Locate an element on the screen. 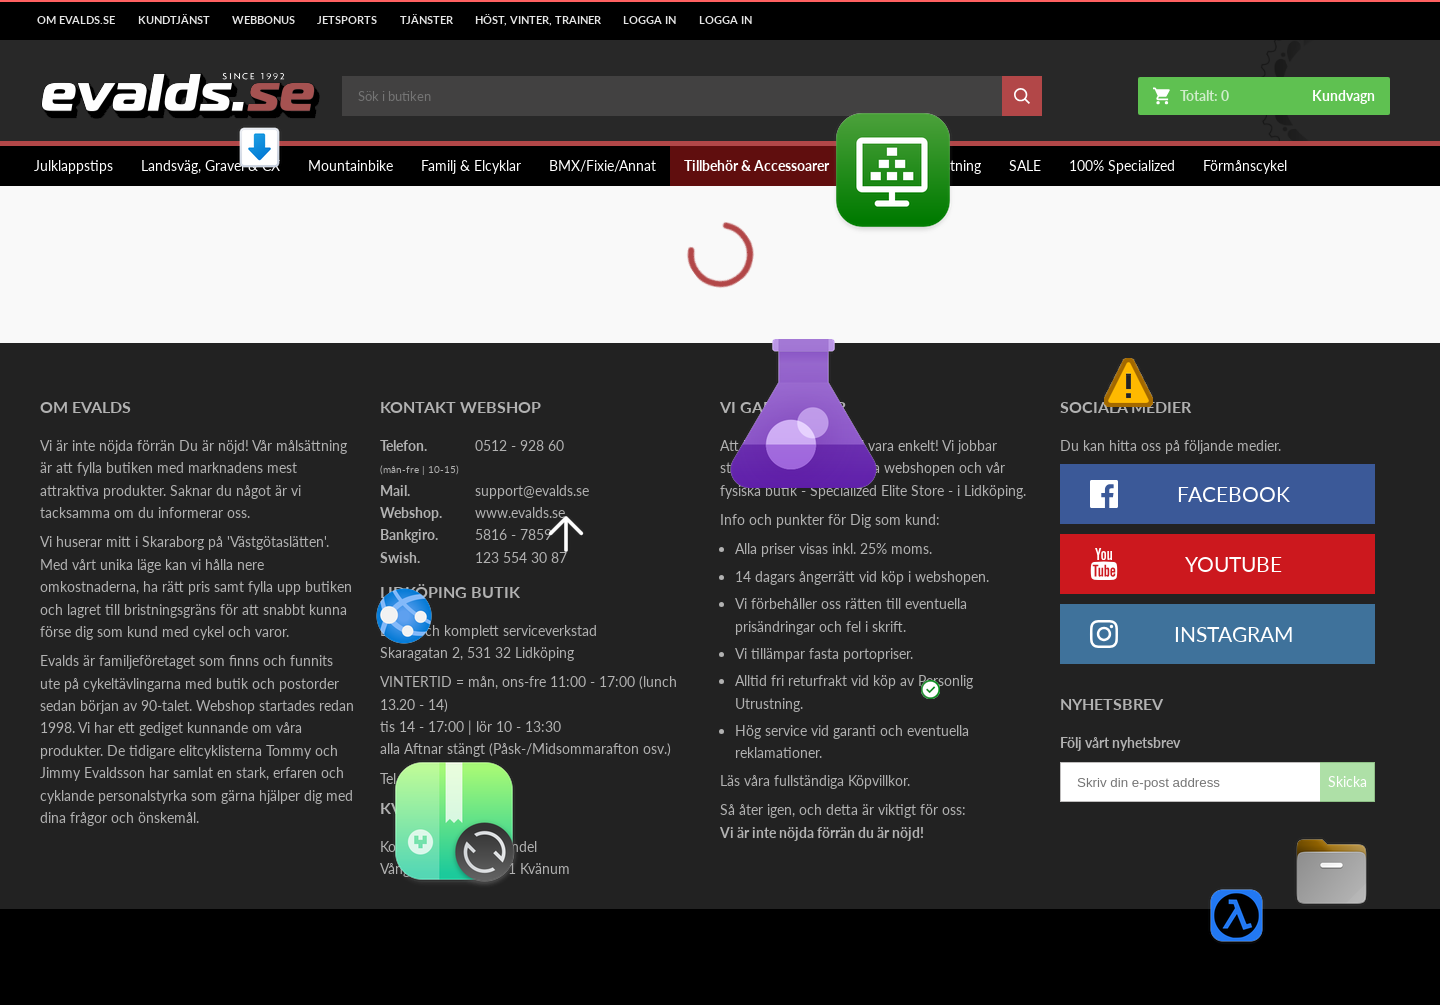 Image resolution: width=1440 pixels, height=1005 pixels. file successfully synced to OneDrive is located at coordinates (930, 689).